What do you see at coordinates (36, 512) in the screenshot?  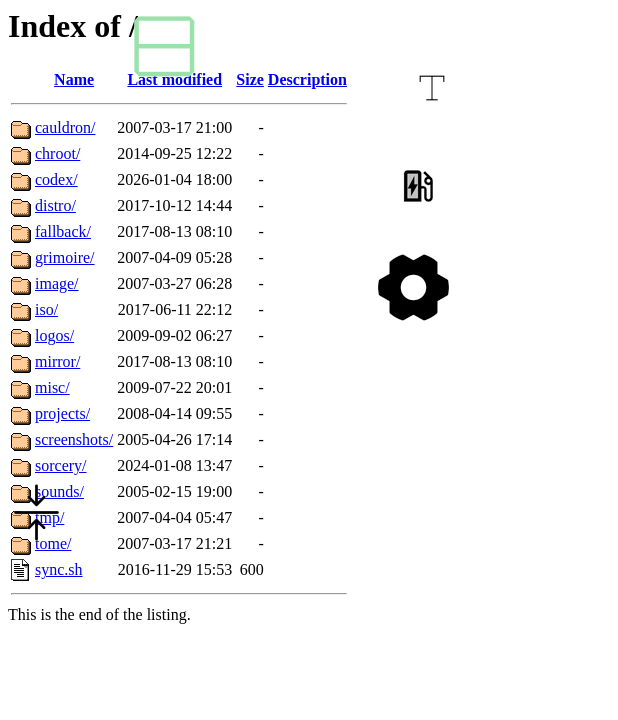 I see `collapse content vertically` at bounding box center [36, 512].